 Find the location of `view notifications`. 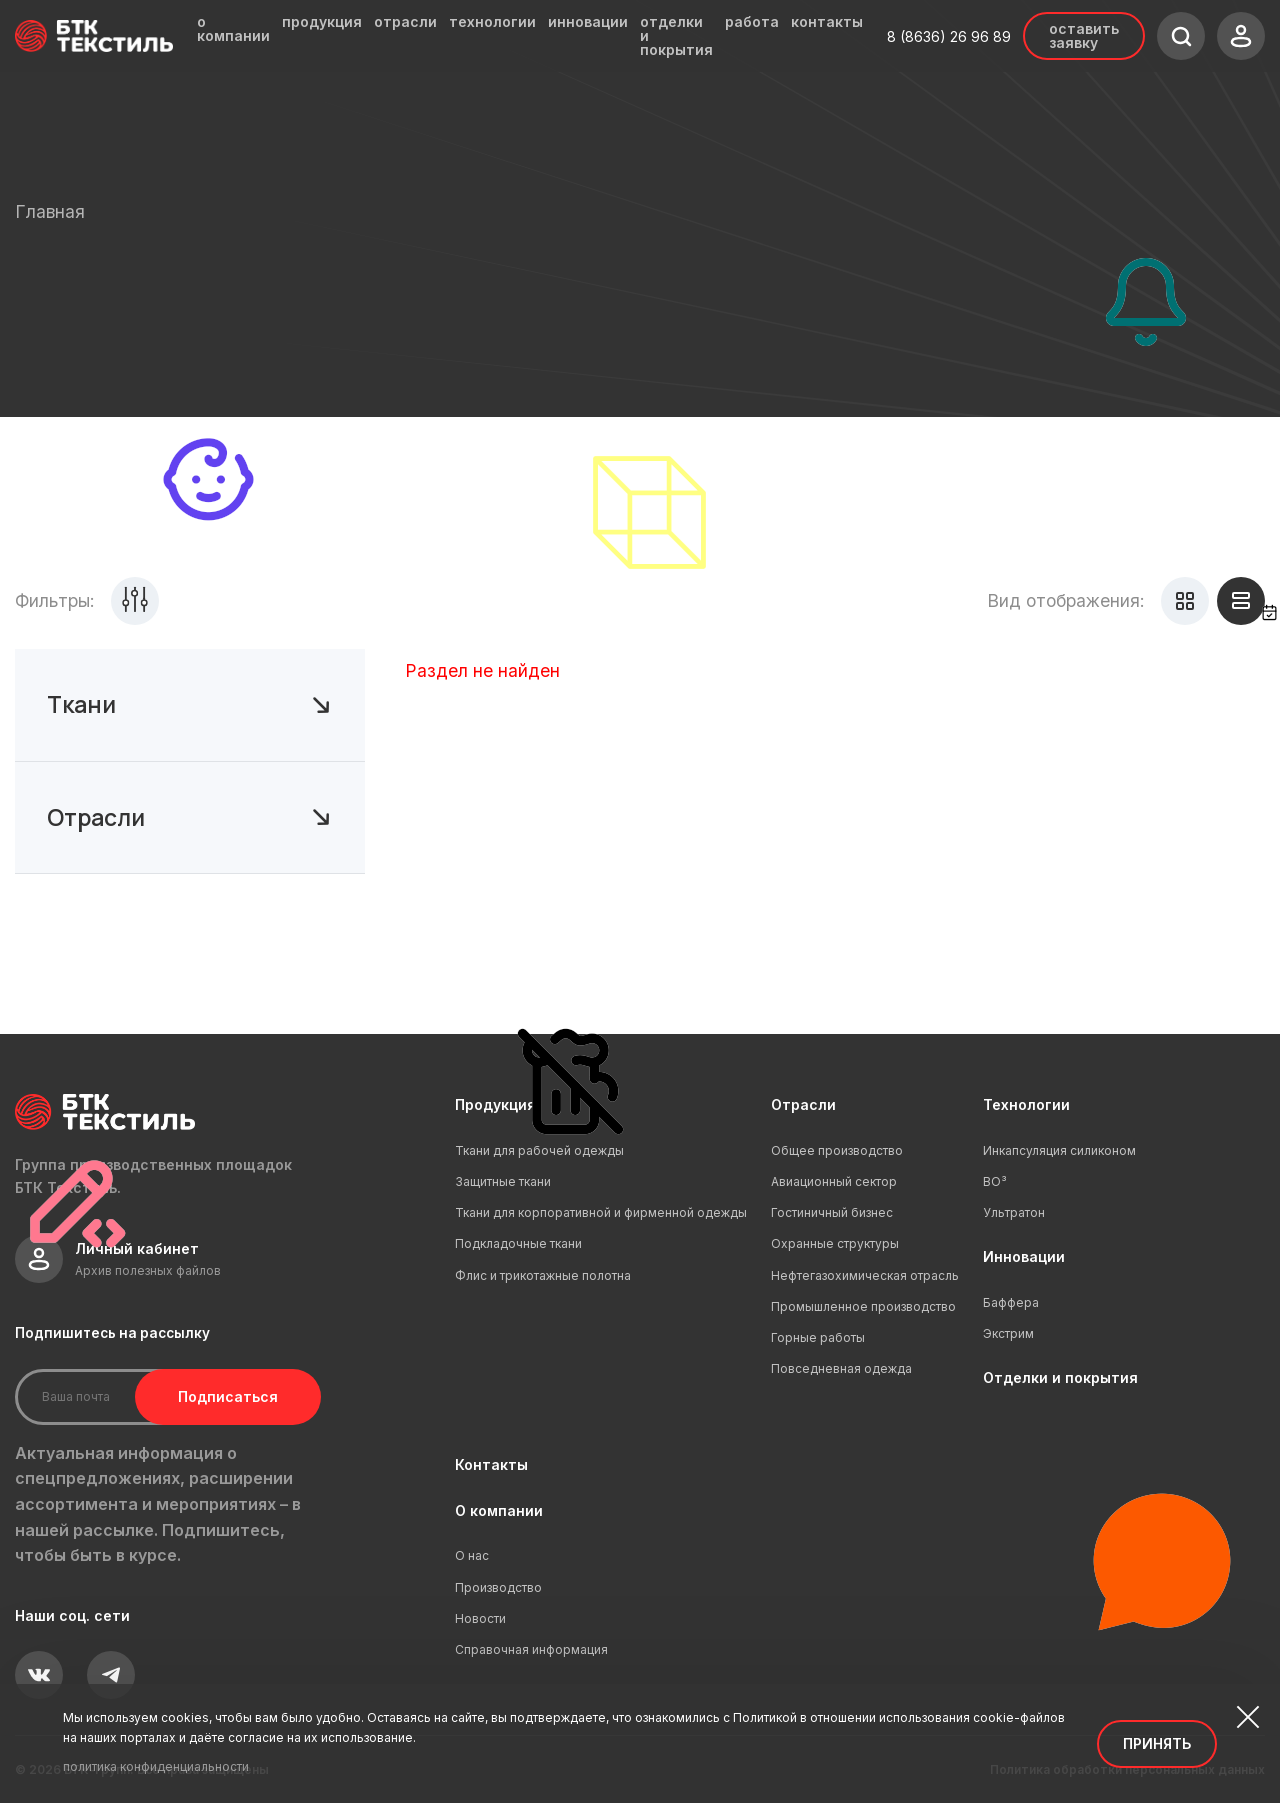

view notifications is located at coordinates (1146, 302).